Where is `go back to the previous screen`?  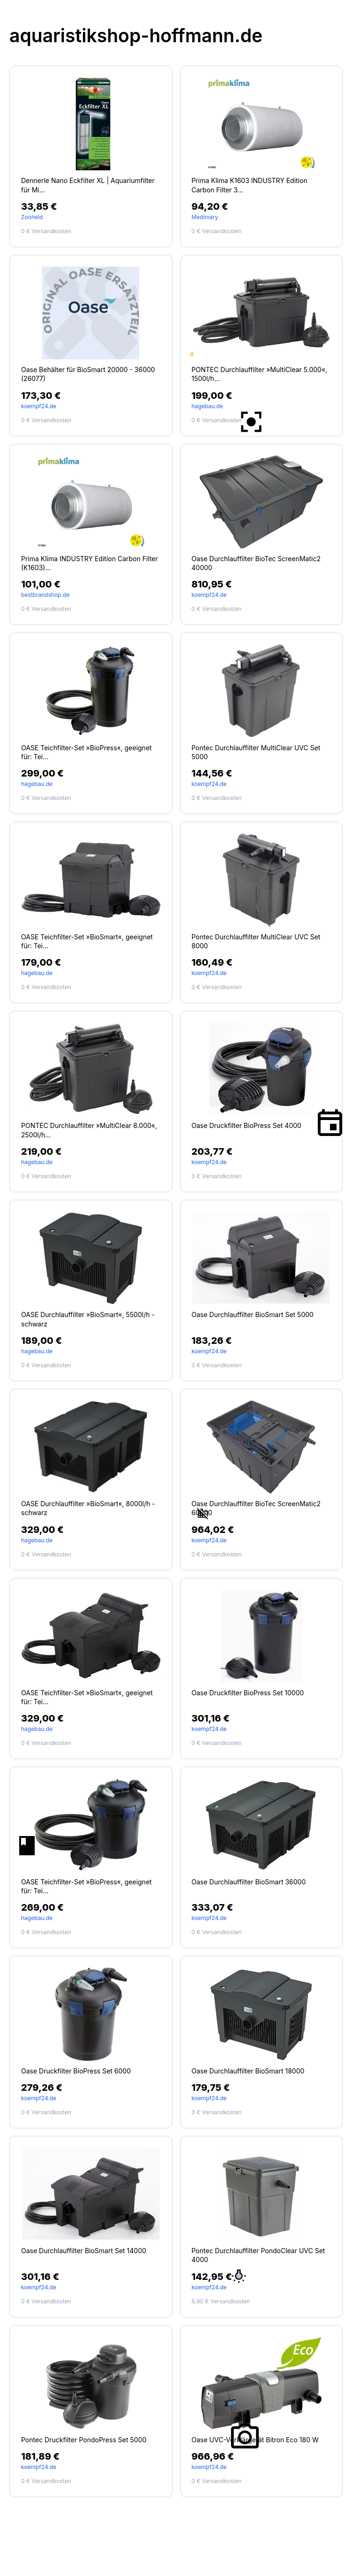
go back to the previous screen is located at coordinates (192, 354).